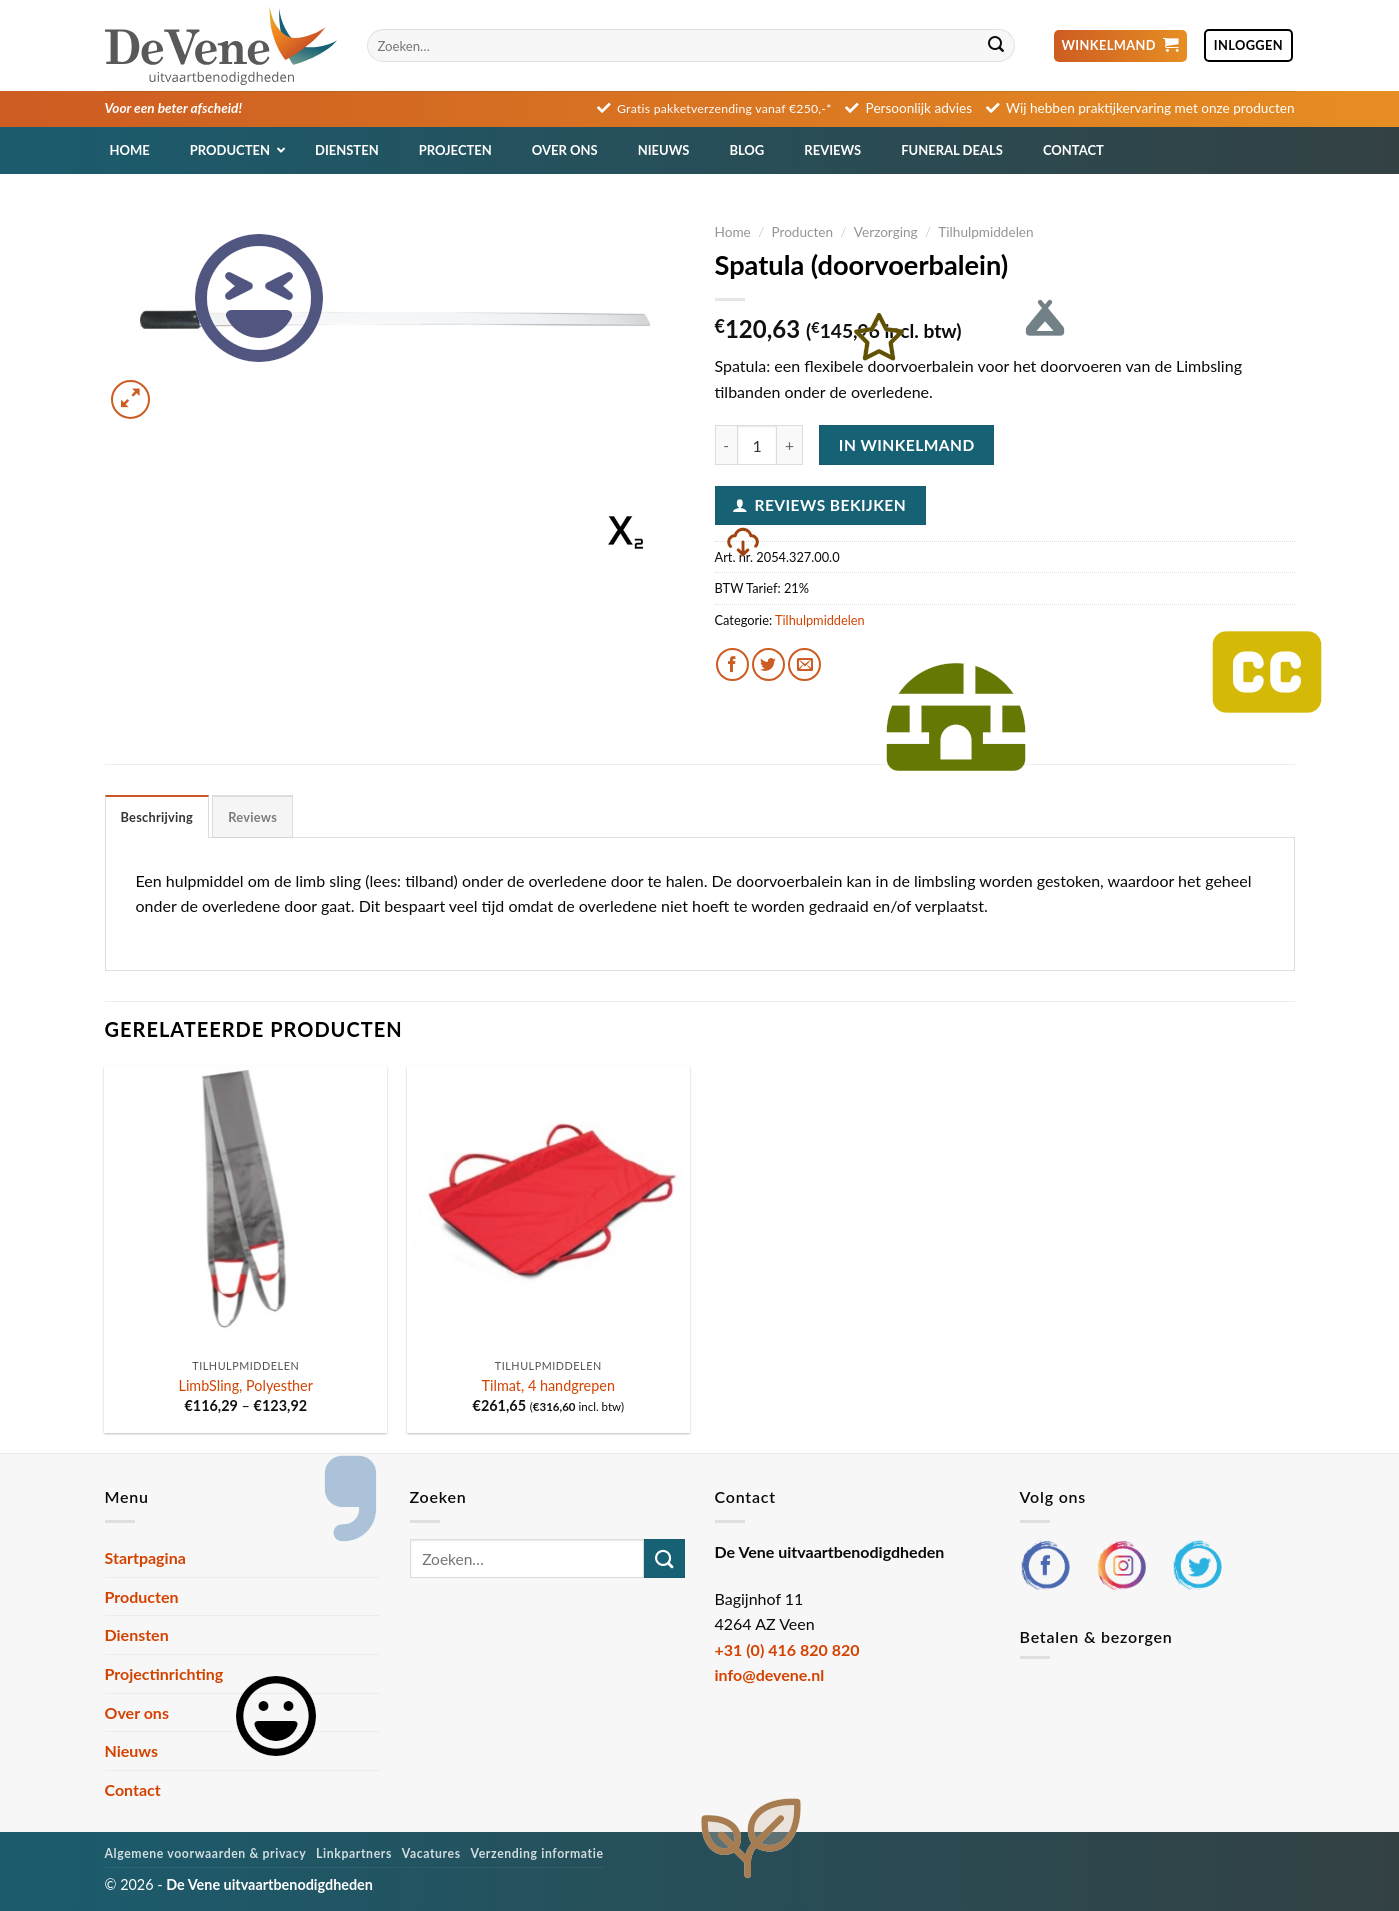 The image size is (1399, 1911). What do you see at coordinates (259, 298) in the screenshot?
I see `react with a laughing emoji` at bounding box center [259, 298].